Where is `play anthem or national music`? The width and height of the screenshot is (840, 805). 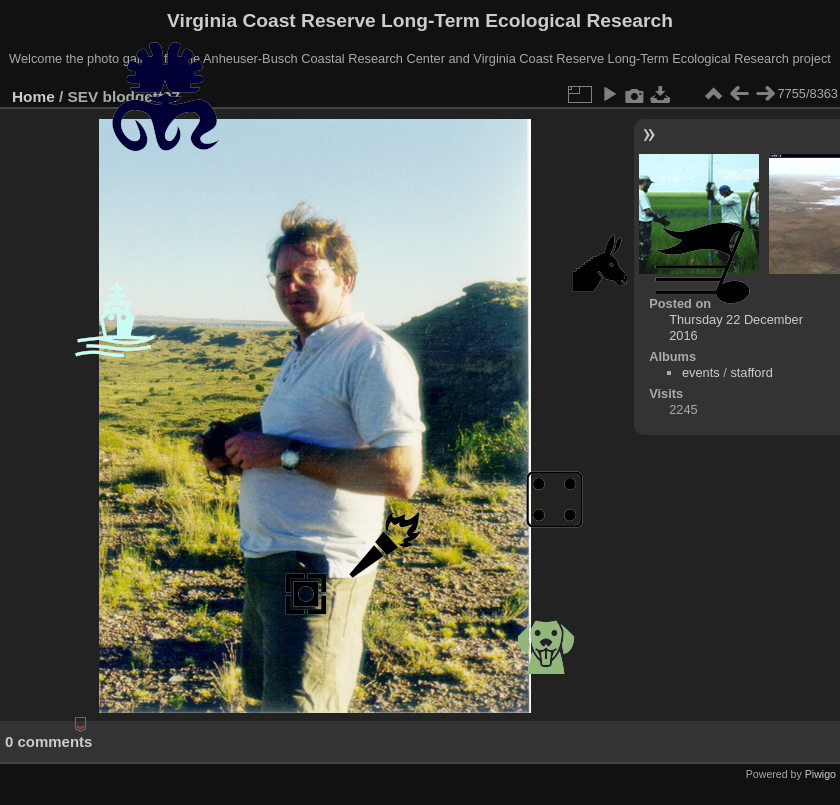
play anthem or national music is located at coordinates (702, 263).